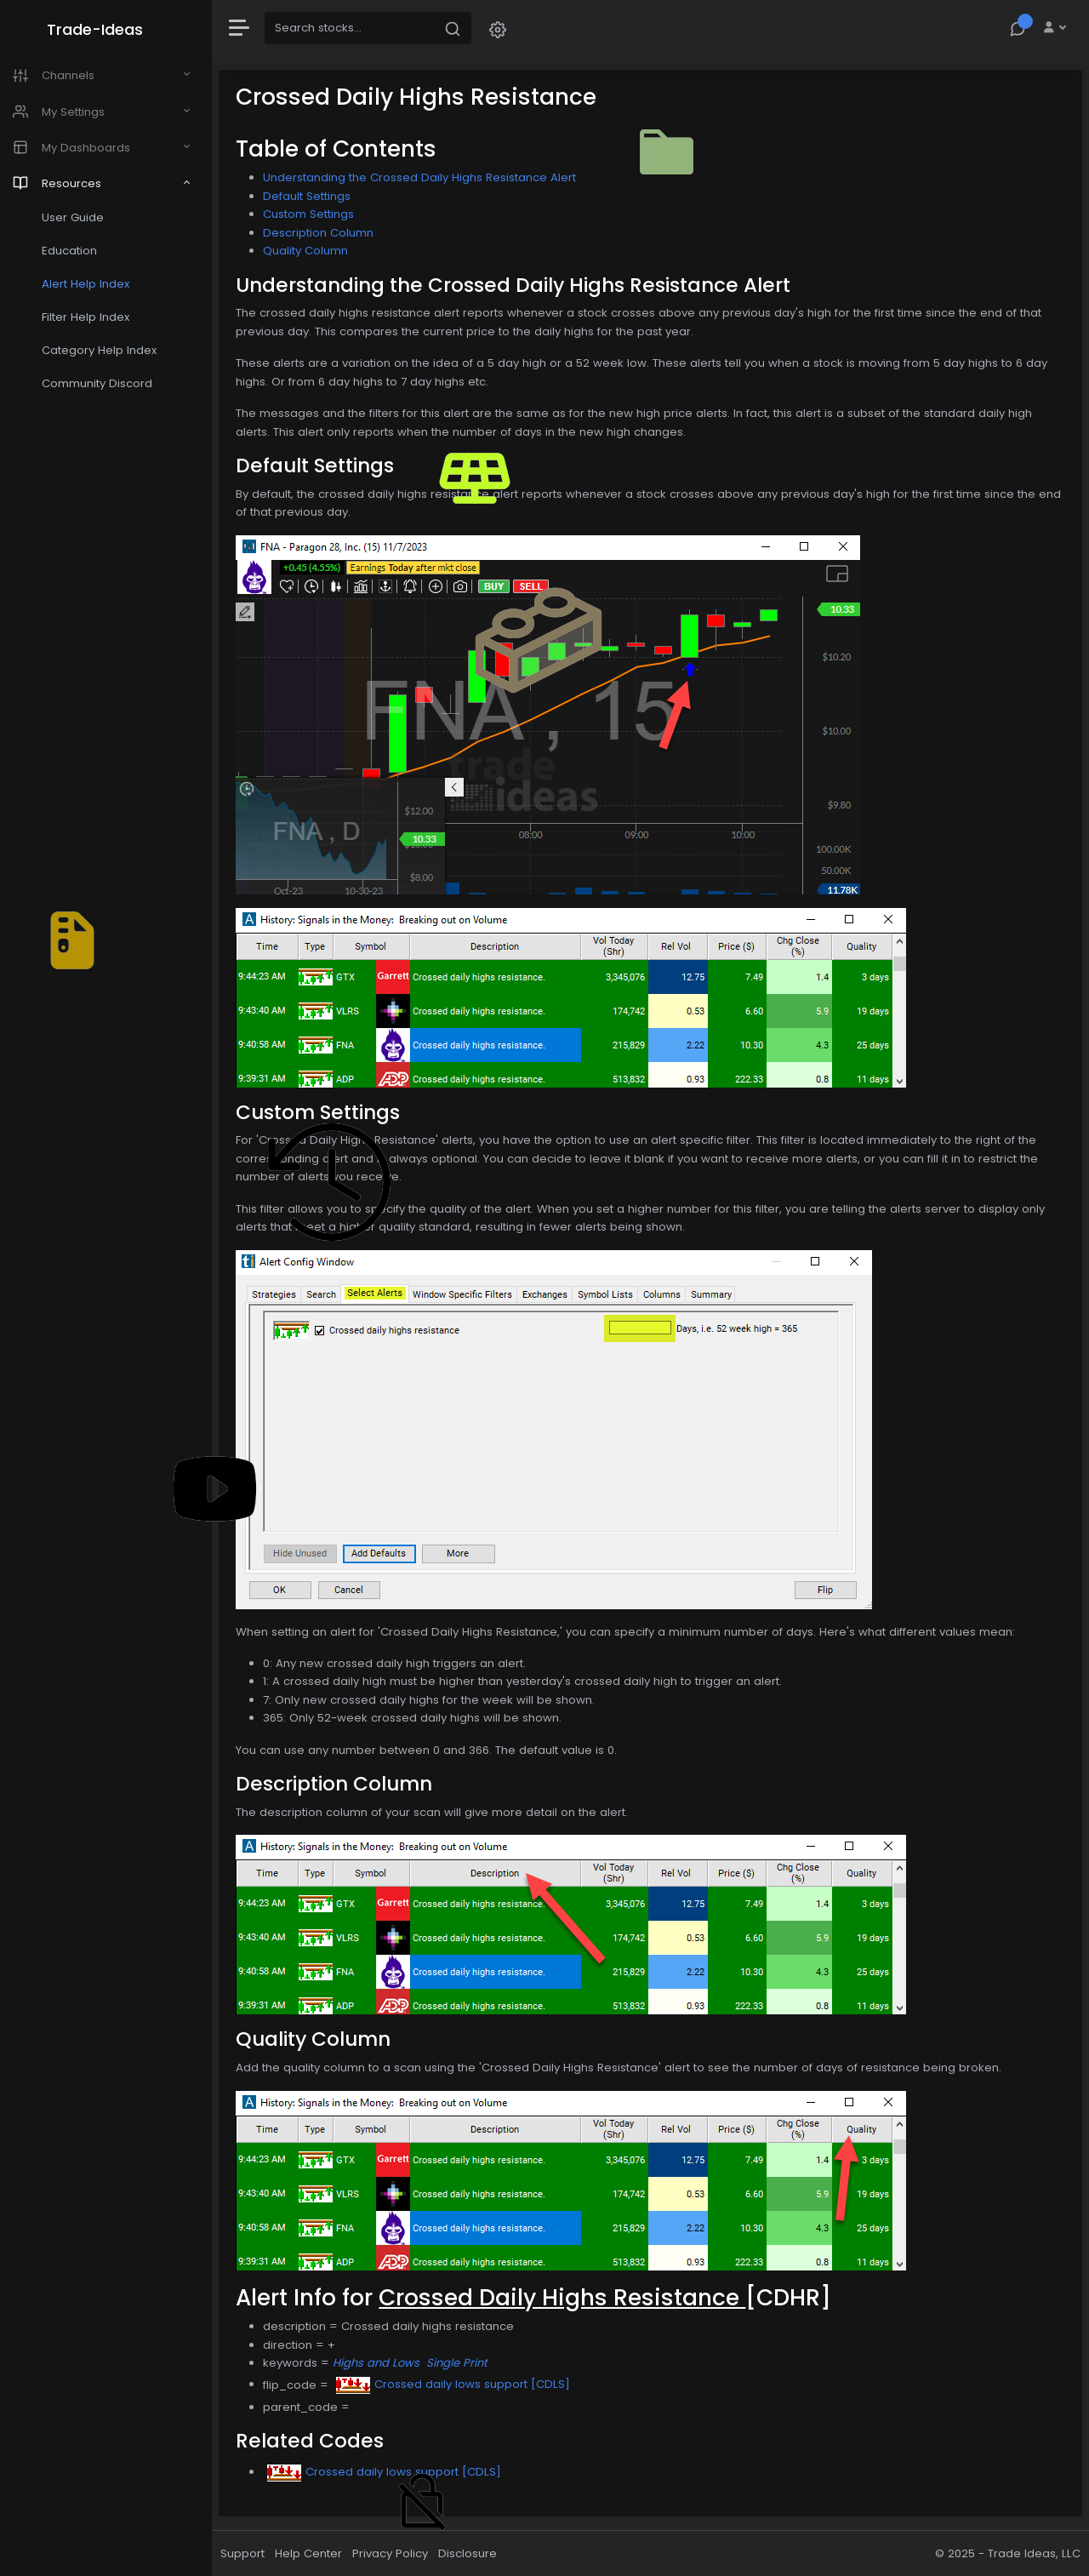  I want to click on compress or zip files, so click(72, 940).